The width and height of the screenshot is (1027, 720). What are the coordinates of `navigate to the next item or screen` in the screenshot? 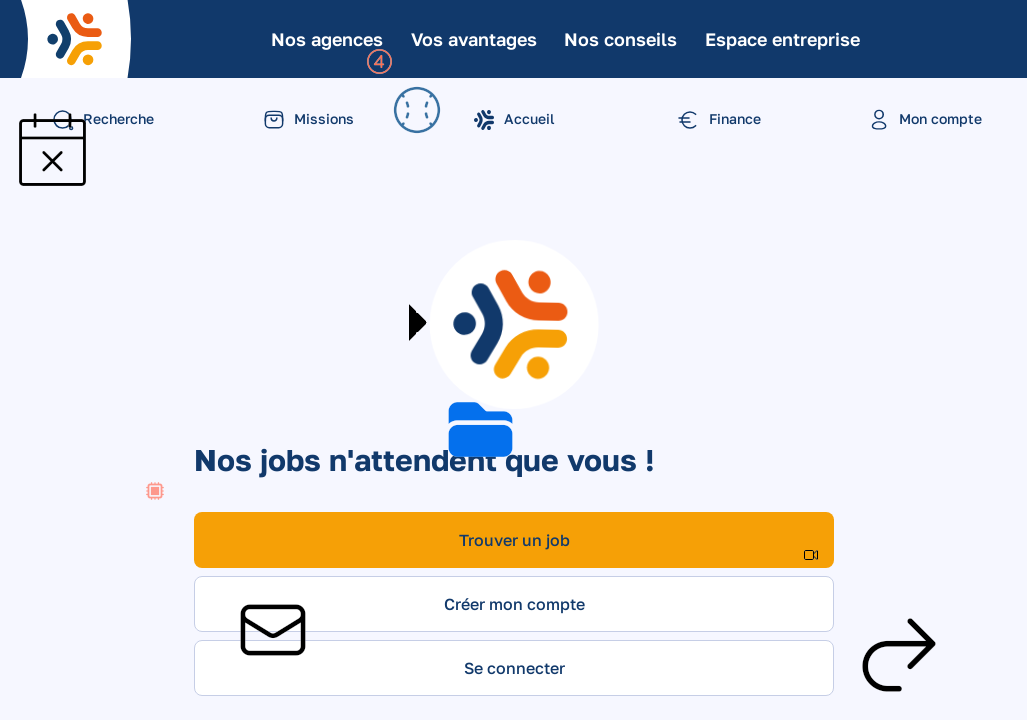 It's located at (416, 322).